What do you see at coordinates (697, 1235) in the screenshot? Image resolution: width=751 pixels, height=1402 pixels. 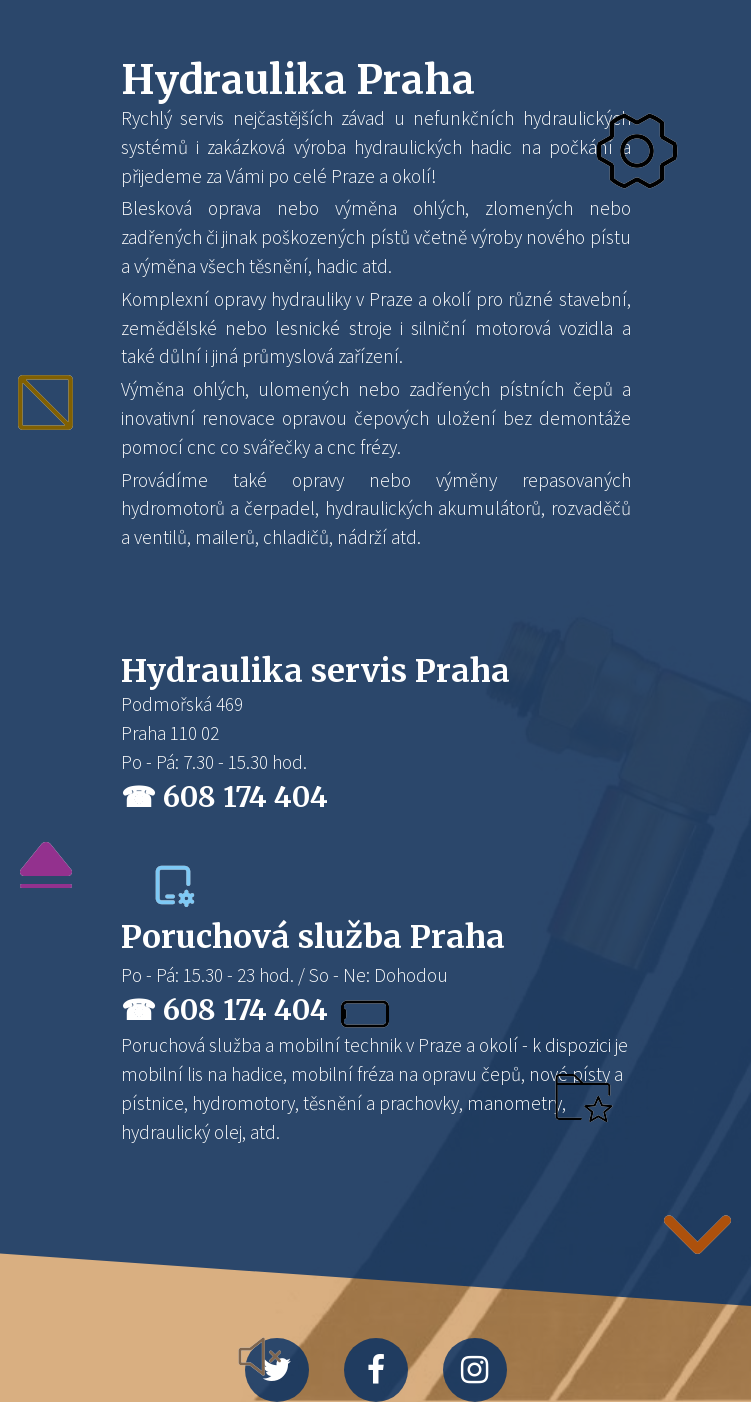 I see `expand a dropdown menu or collapsible section` at bounding box center [697, 1235].